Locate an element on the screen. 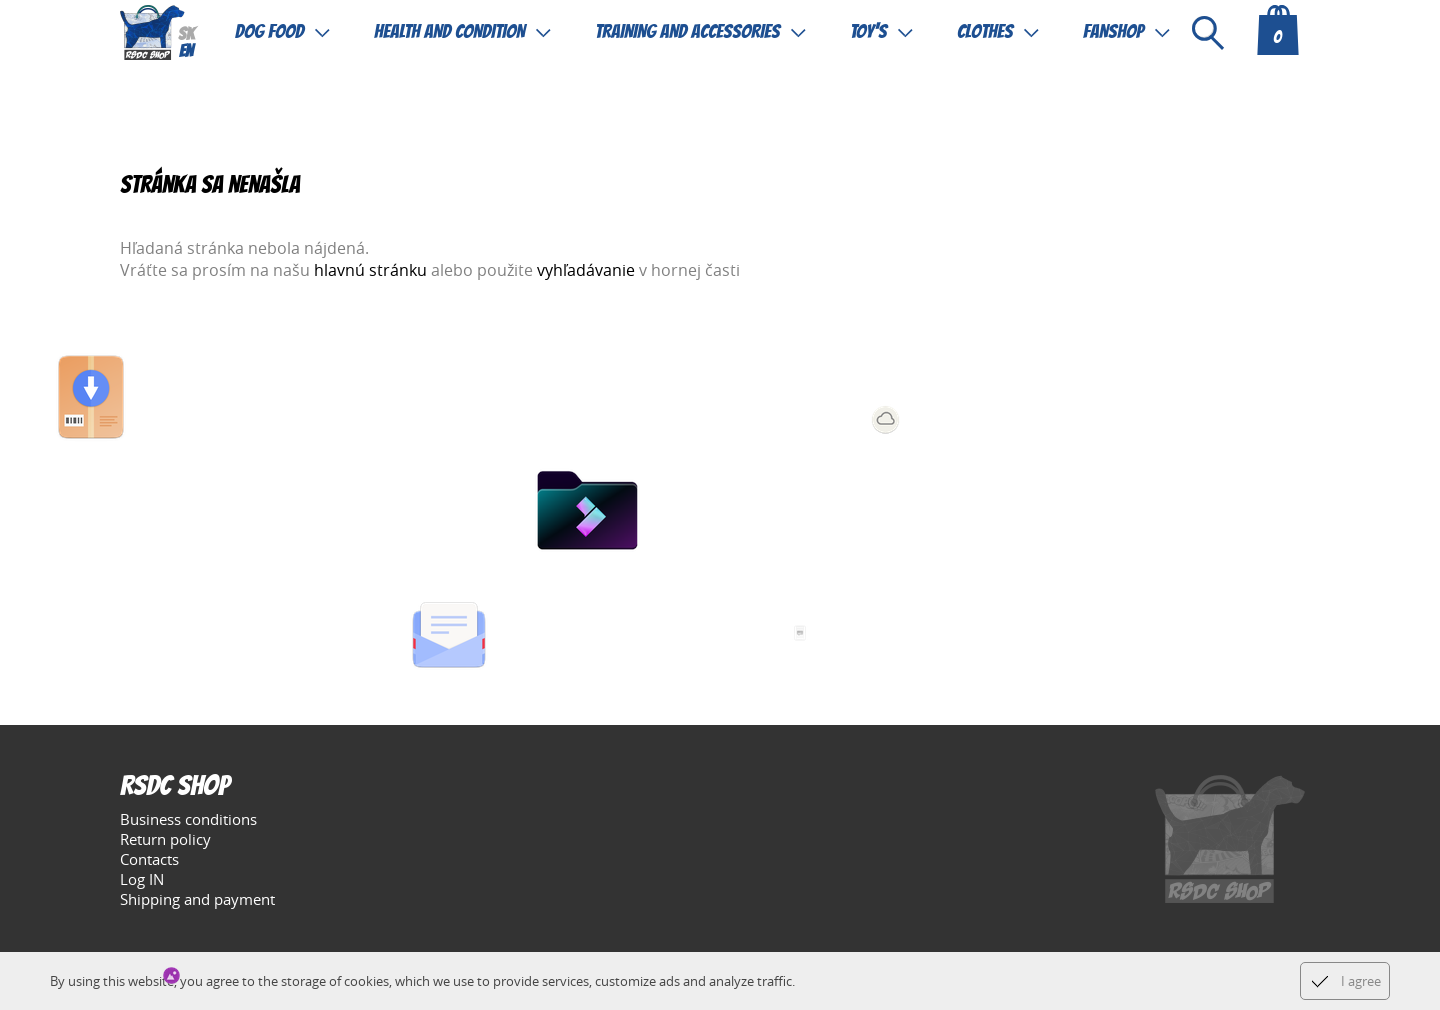 The image size is (1440, 1010). downloading a software package or update is located at coordinates (91, 397).